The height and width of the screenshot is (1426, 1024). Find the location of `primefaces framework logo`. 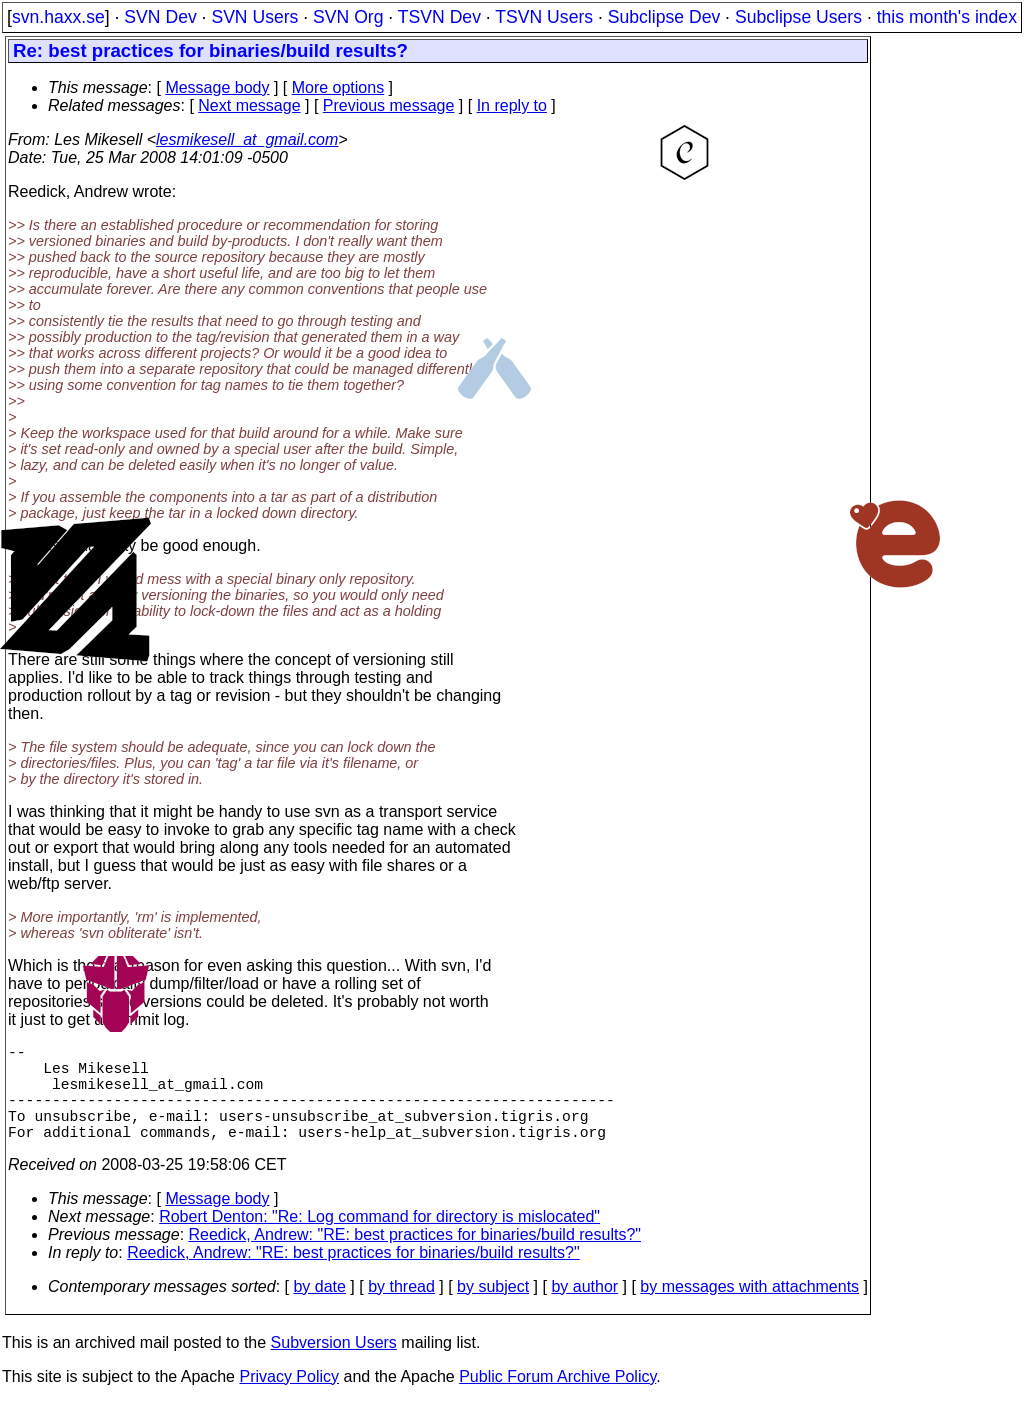

primefaces framework logo is located at coordinates (116, 994).